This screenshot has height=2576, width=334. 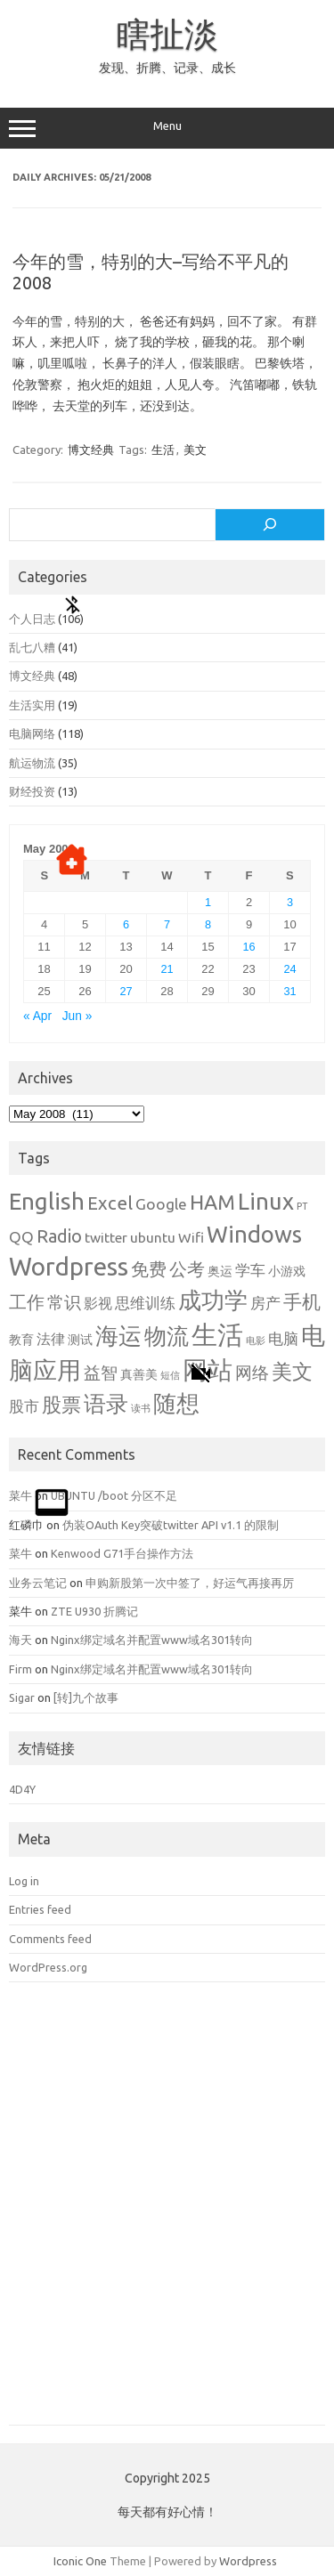 What do you see at coordinates (52, 1503) in the screenshot?
I see `video player with subtitle or caption bar` at bounding box center [52, 1503].